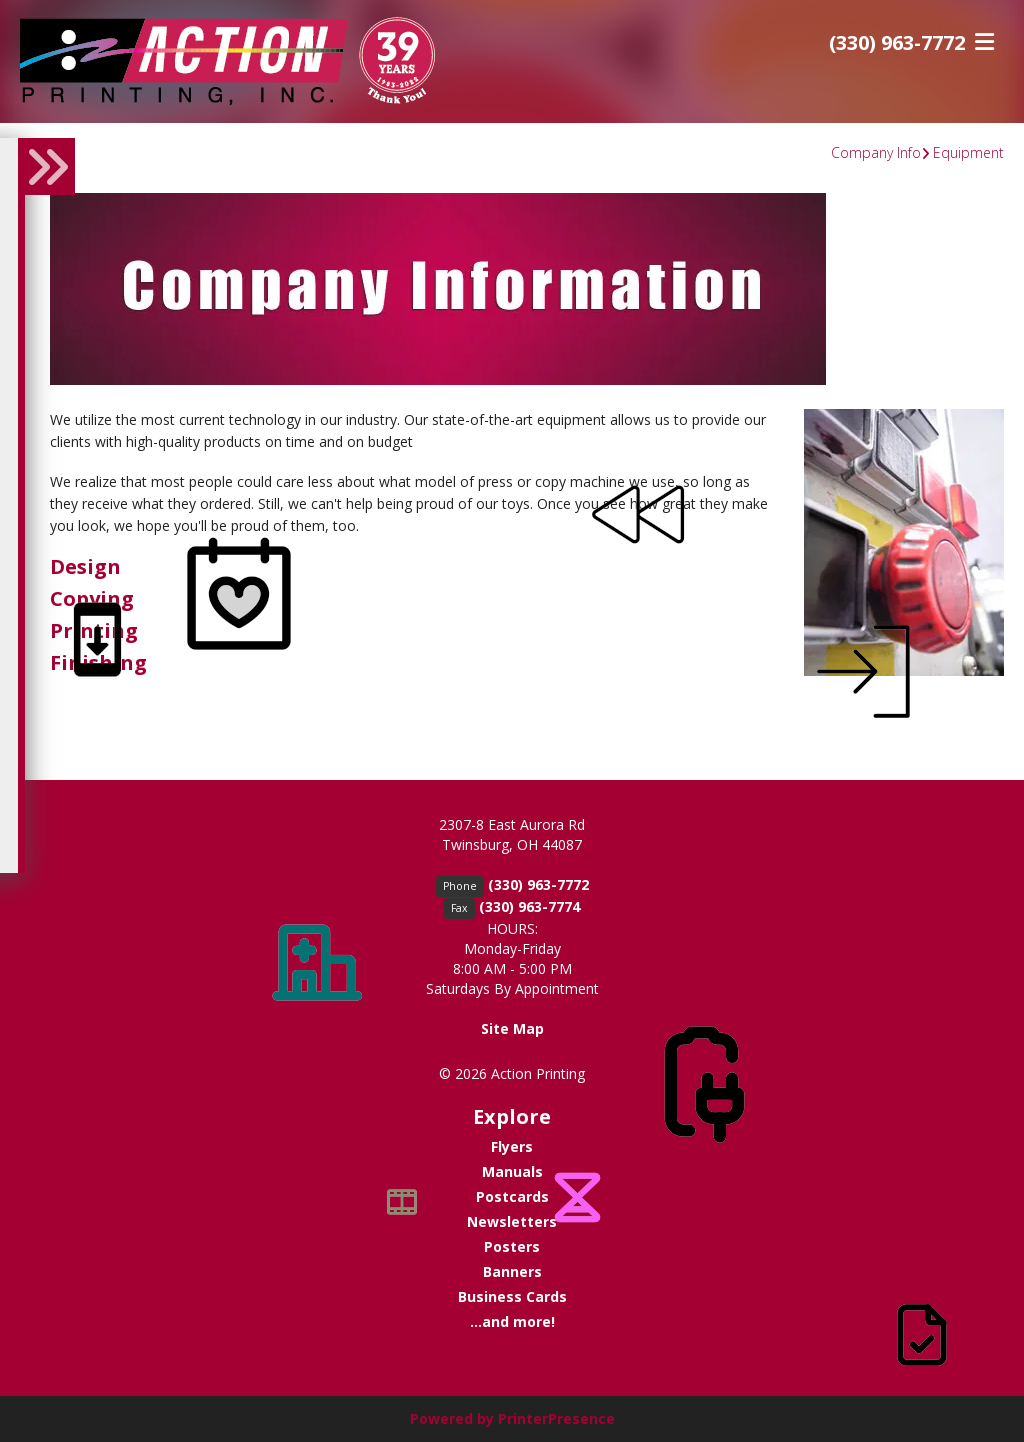  Describe the element at coordinates (701, 1081) in the screenshot. I see `indicates battery is currently charging` at that location.